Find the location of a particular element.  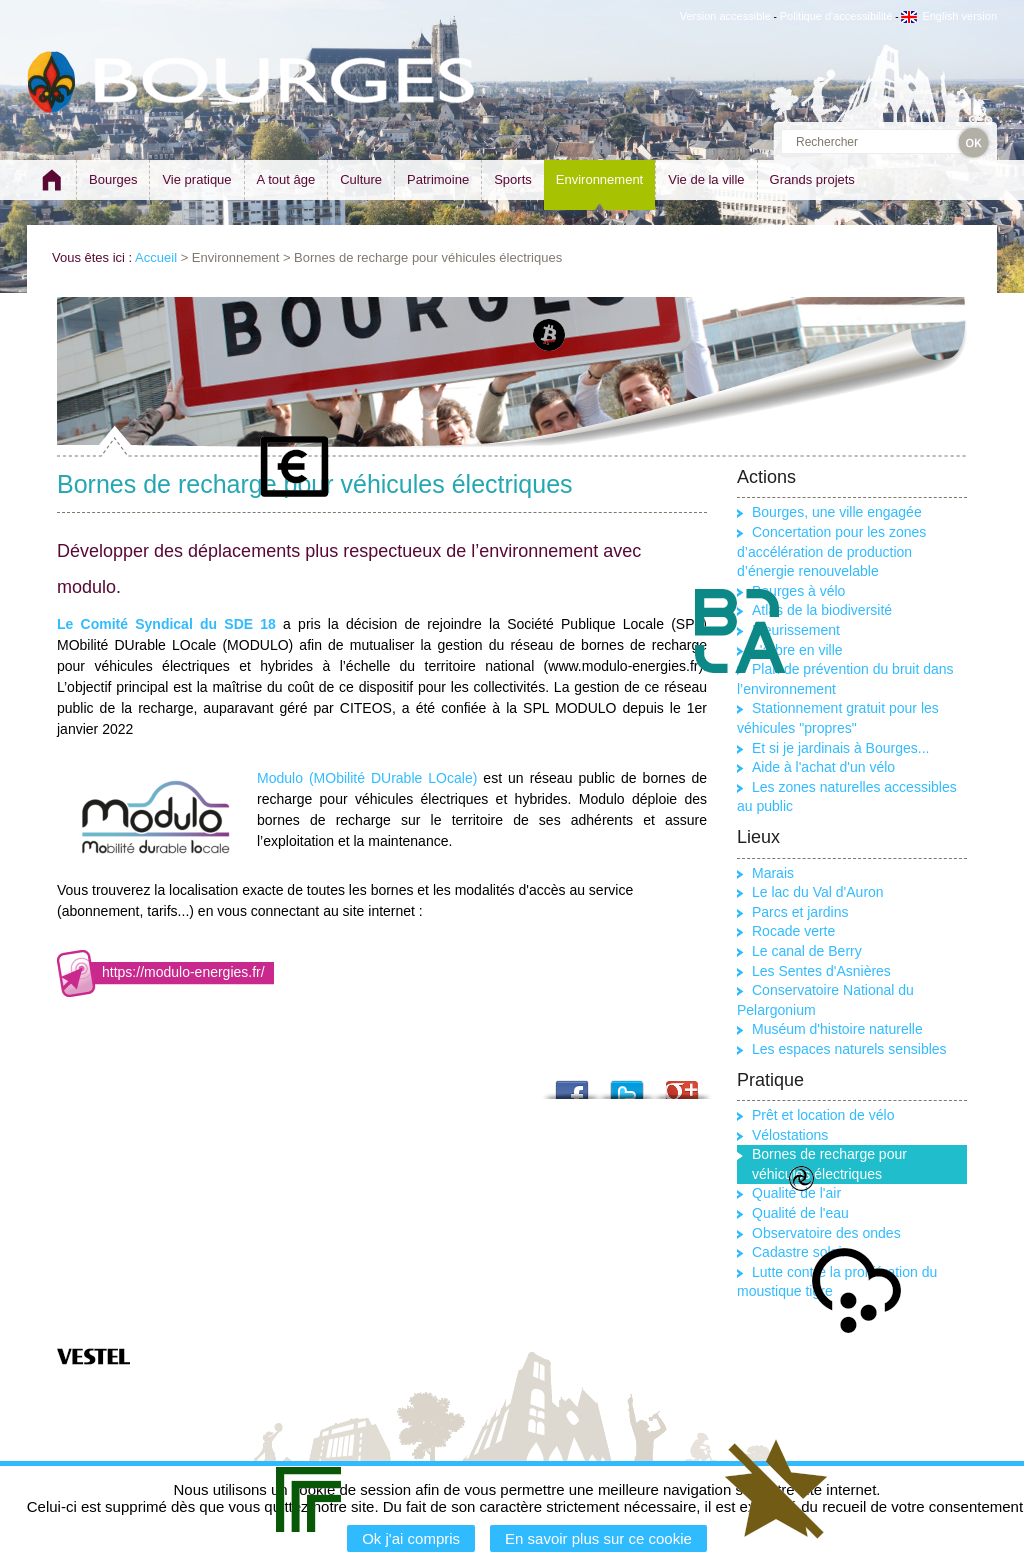

open the Katana application is located at coordinates (801, 1178).